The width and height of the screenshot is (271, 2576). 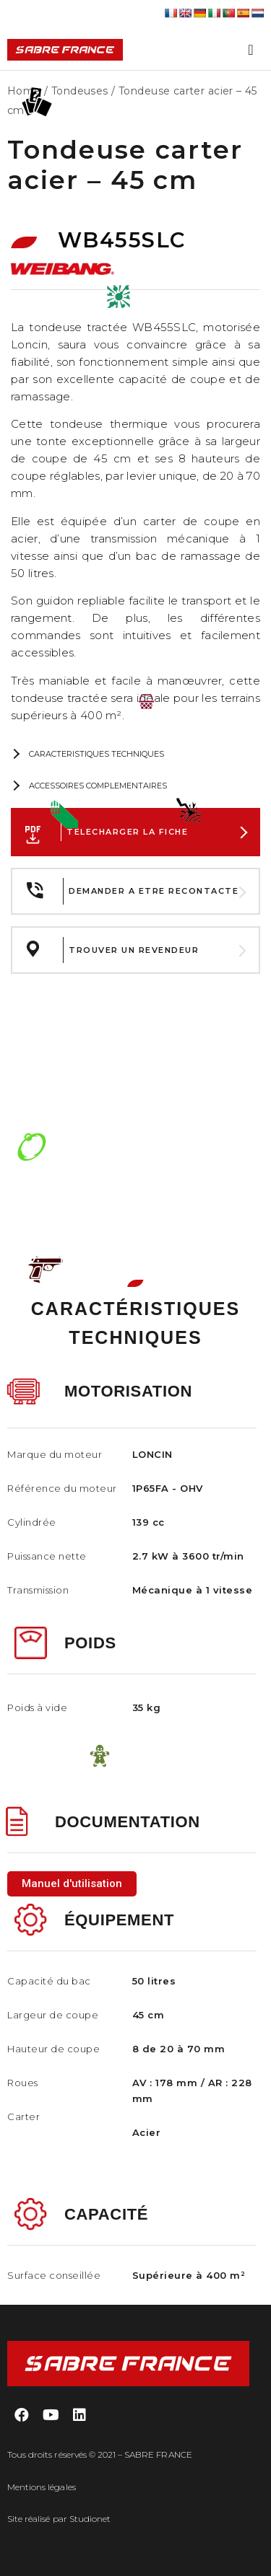 I want to click on access holiday or seasonal content, so click(x=100, y=1756).